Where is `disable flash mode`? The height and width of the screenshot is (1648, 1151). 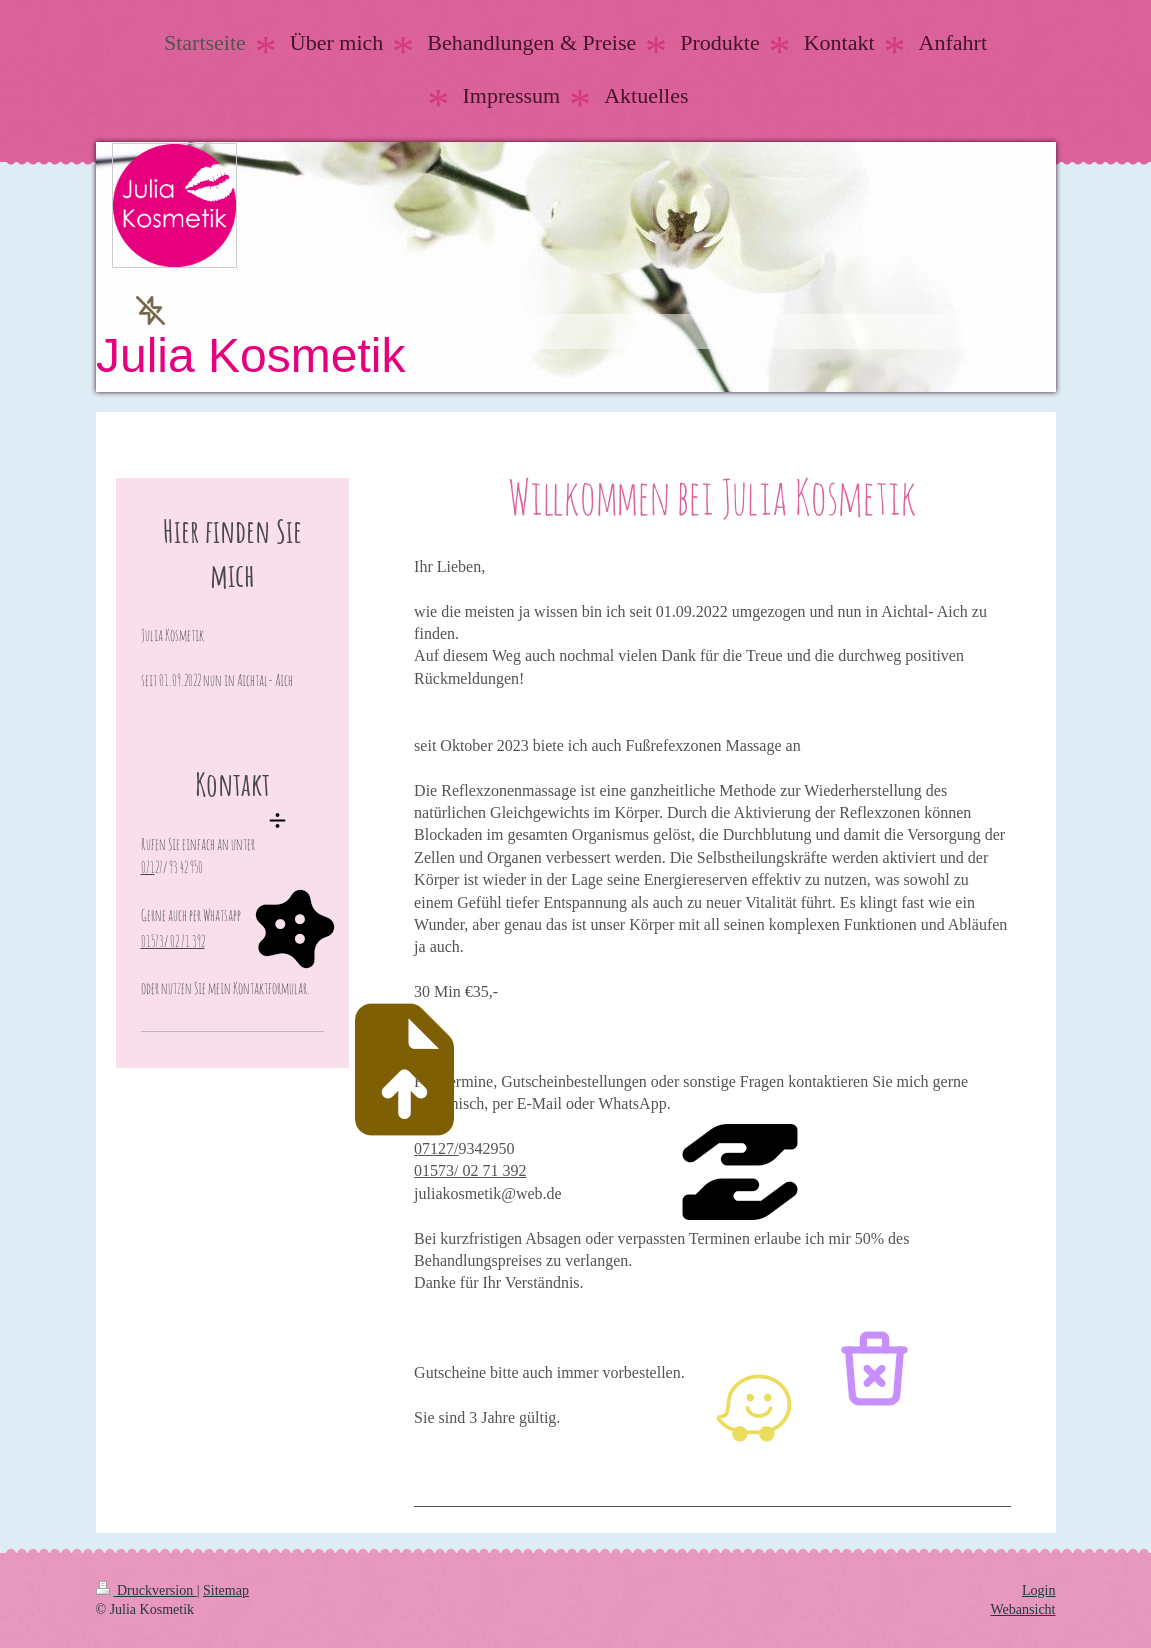 disable flash mode is located at coordinates (150, 310).